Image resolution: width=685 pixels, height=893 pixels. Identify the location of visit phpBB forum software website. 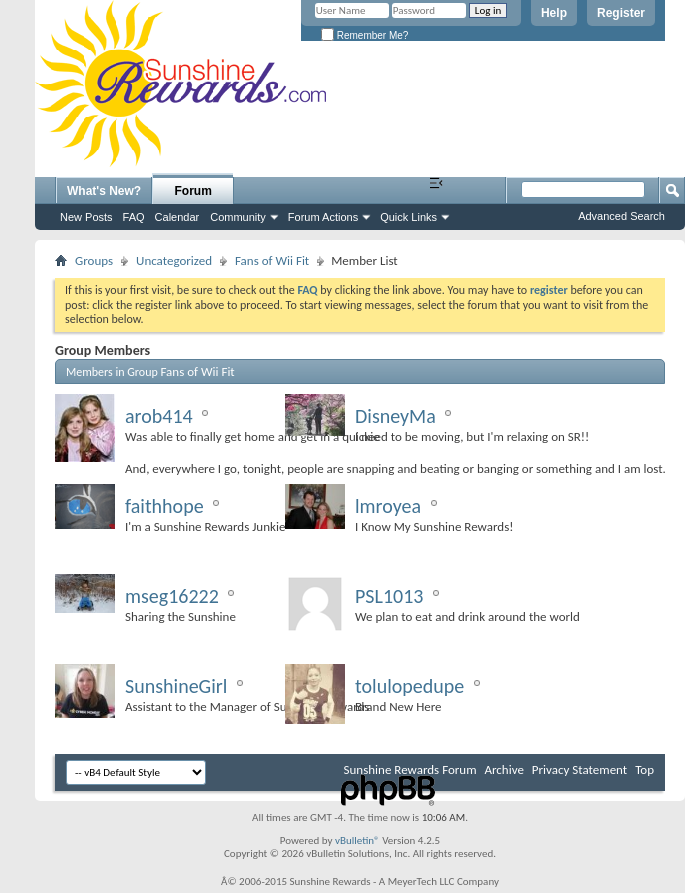
(388, 790).